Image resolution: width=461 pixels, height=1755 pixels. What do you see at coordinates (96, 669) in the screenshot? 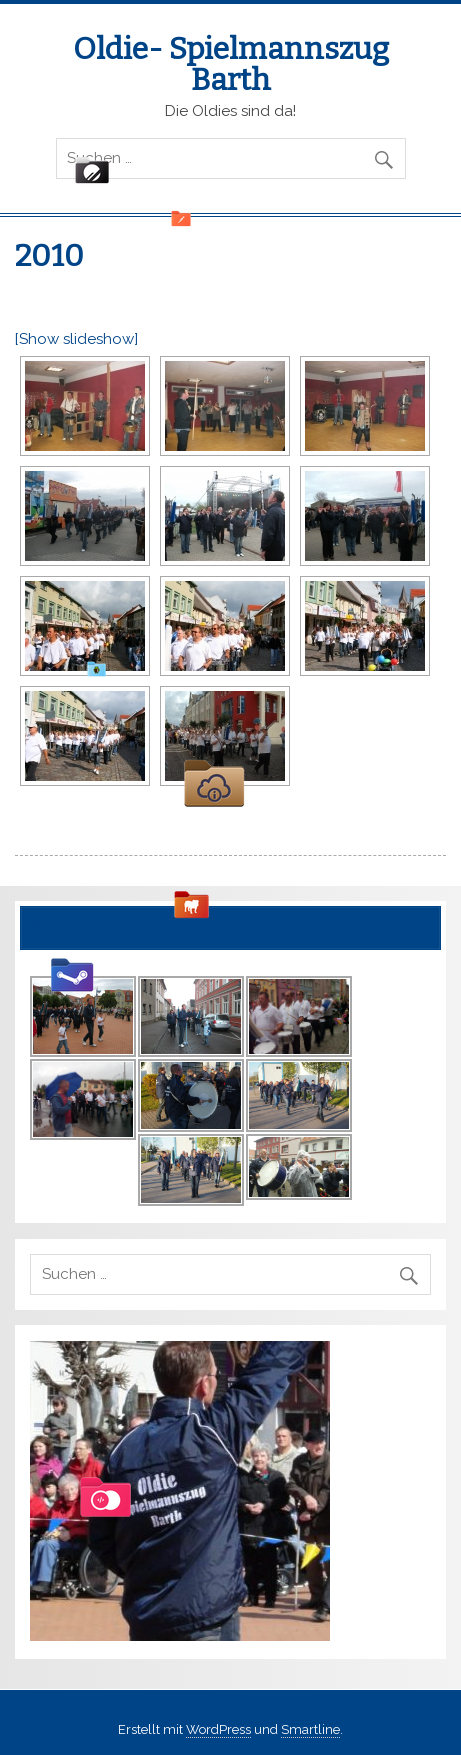
I see `folder containing android app files` at bounding box center [96, 669].